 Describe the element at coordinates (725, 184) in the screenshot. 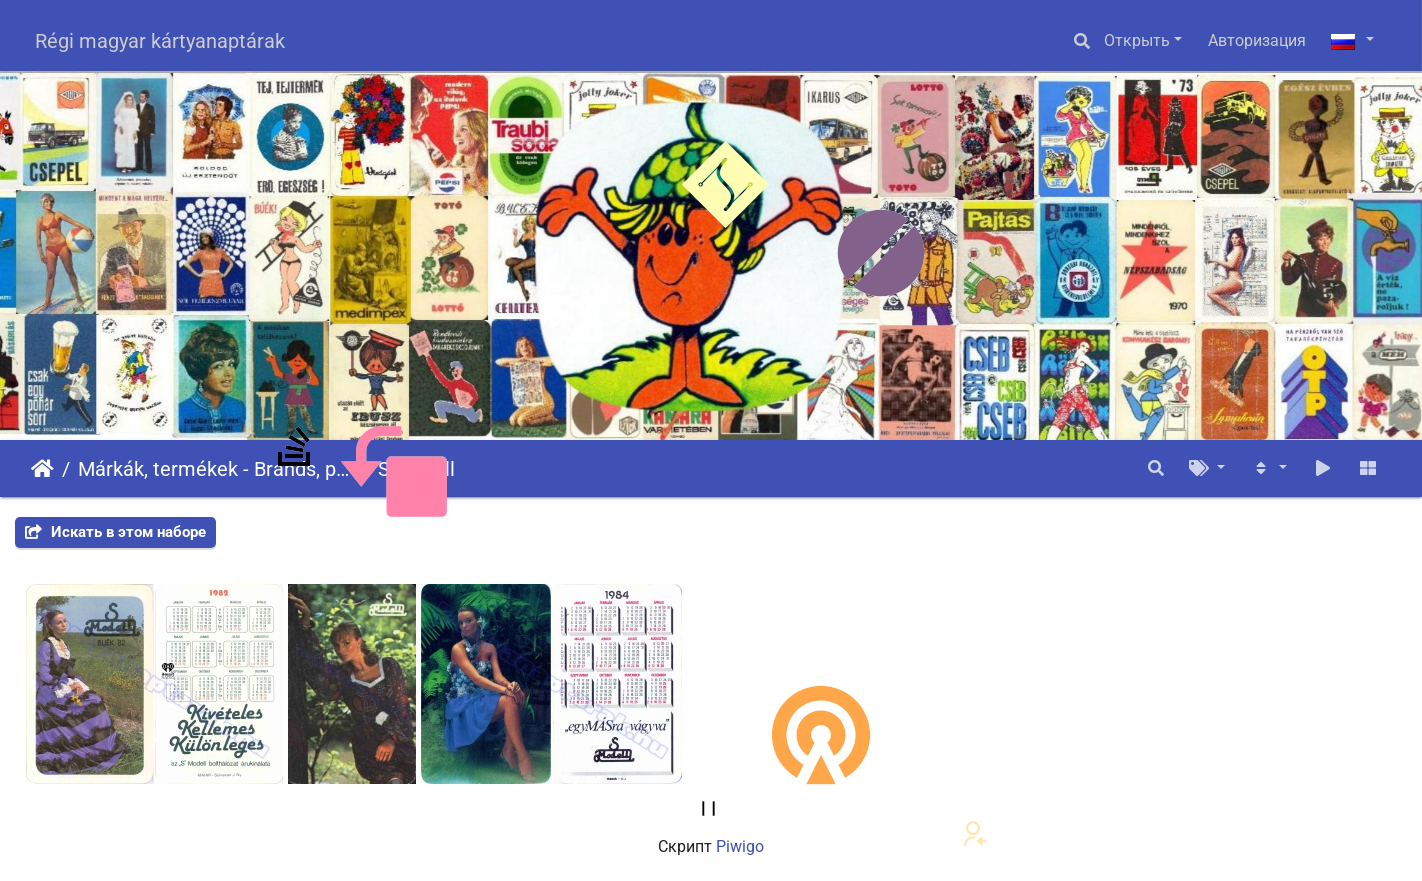

I see `svg.js library logo` at that location.